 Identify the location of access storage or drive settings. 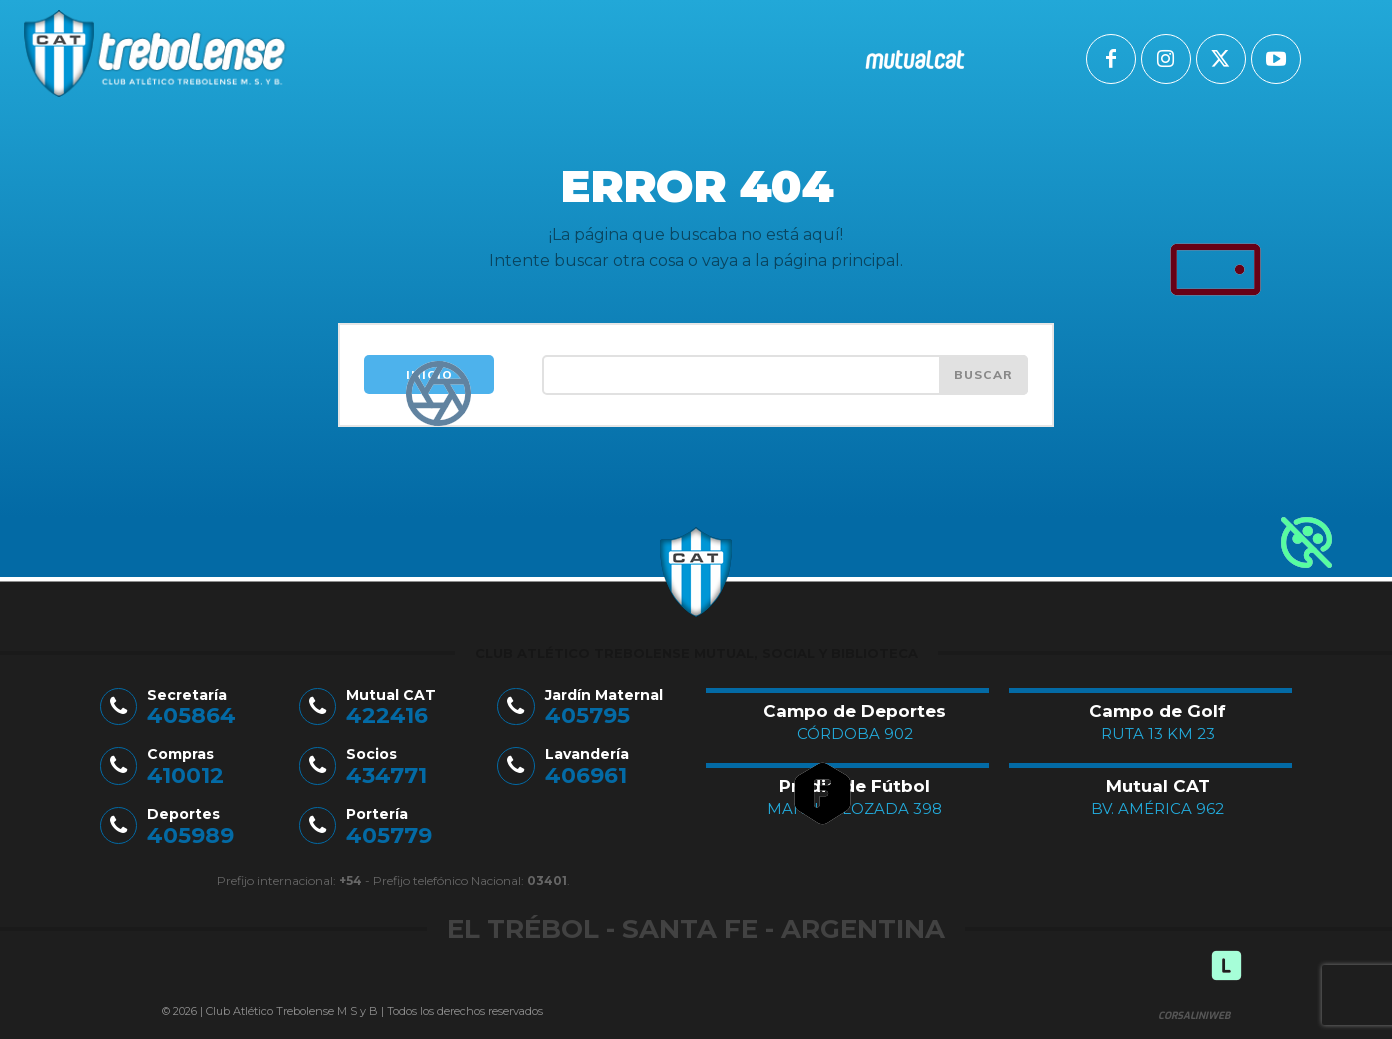
(1215, 269).